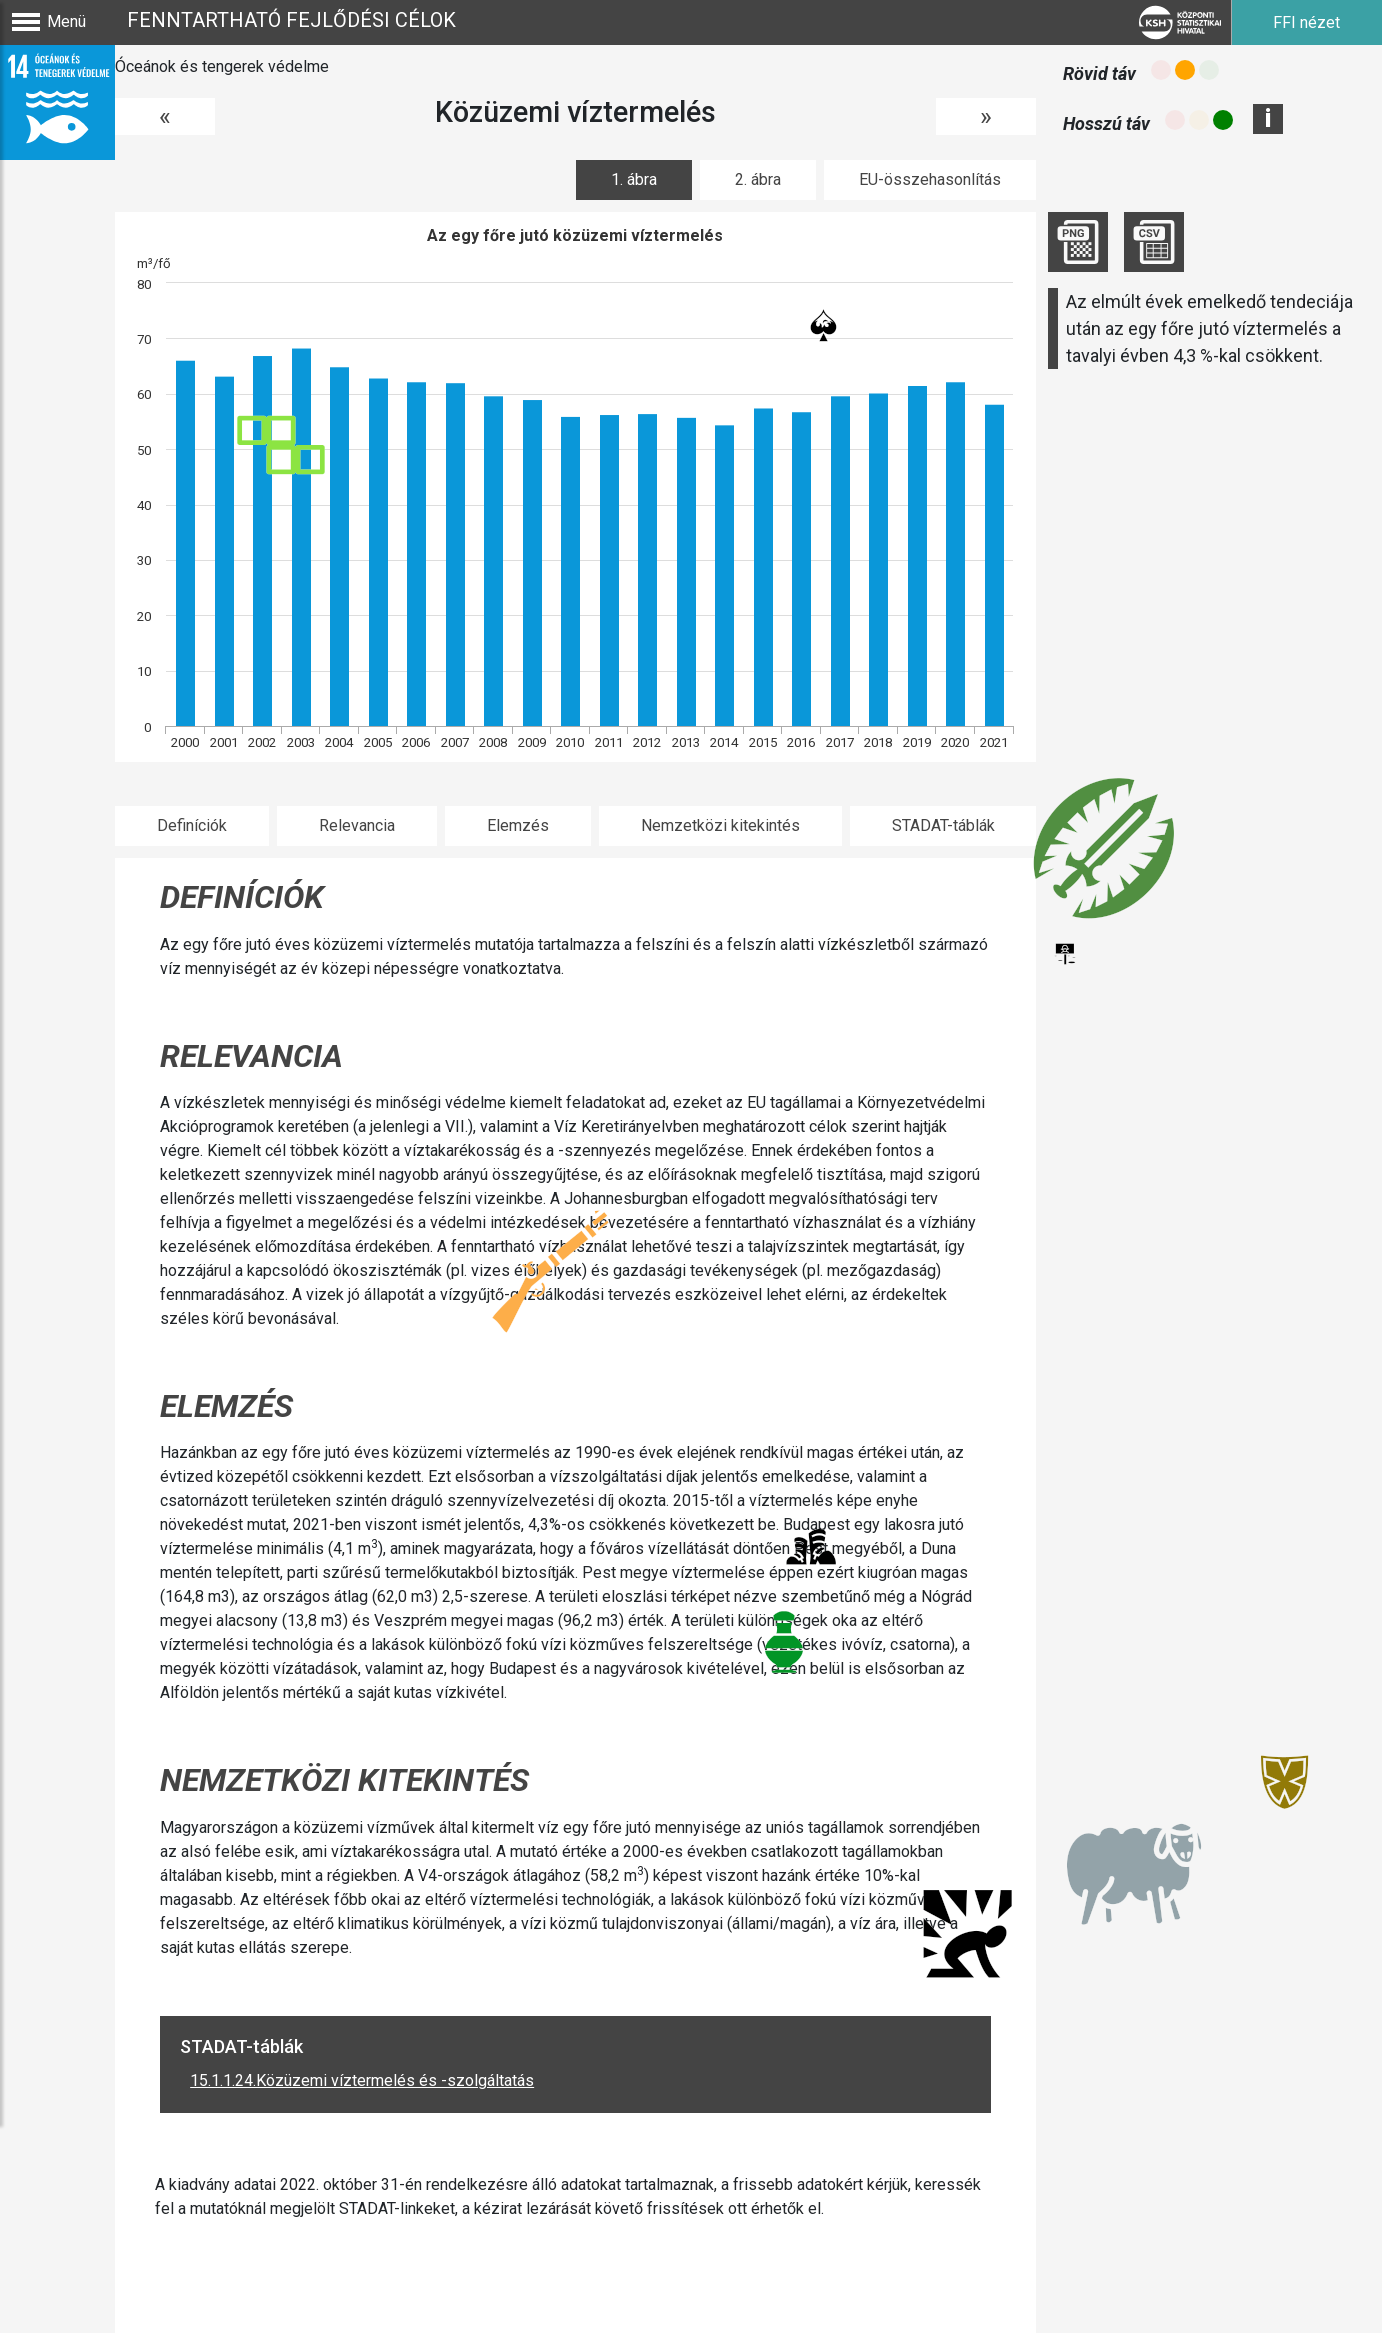 This screenshot has height=2333, width=1382. What do you see at coordinates (967, 1934) in the screenshot?
I see `indicates oppression or overwhelming force in gameplay` at bounding box center [967, 1934].